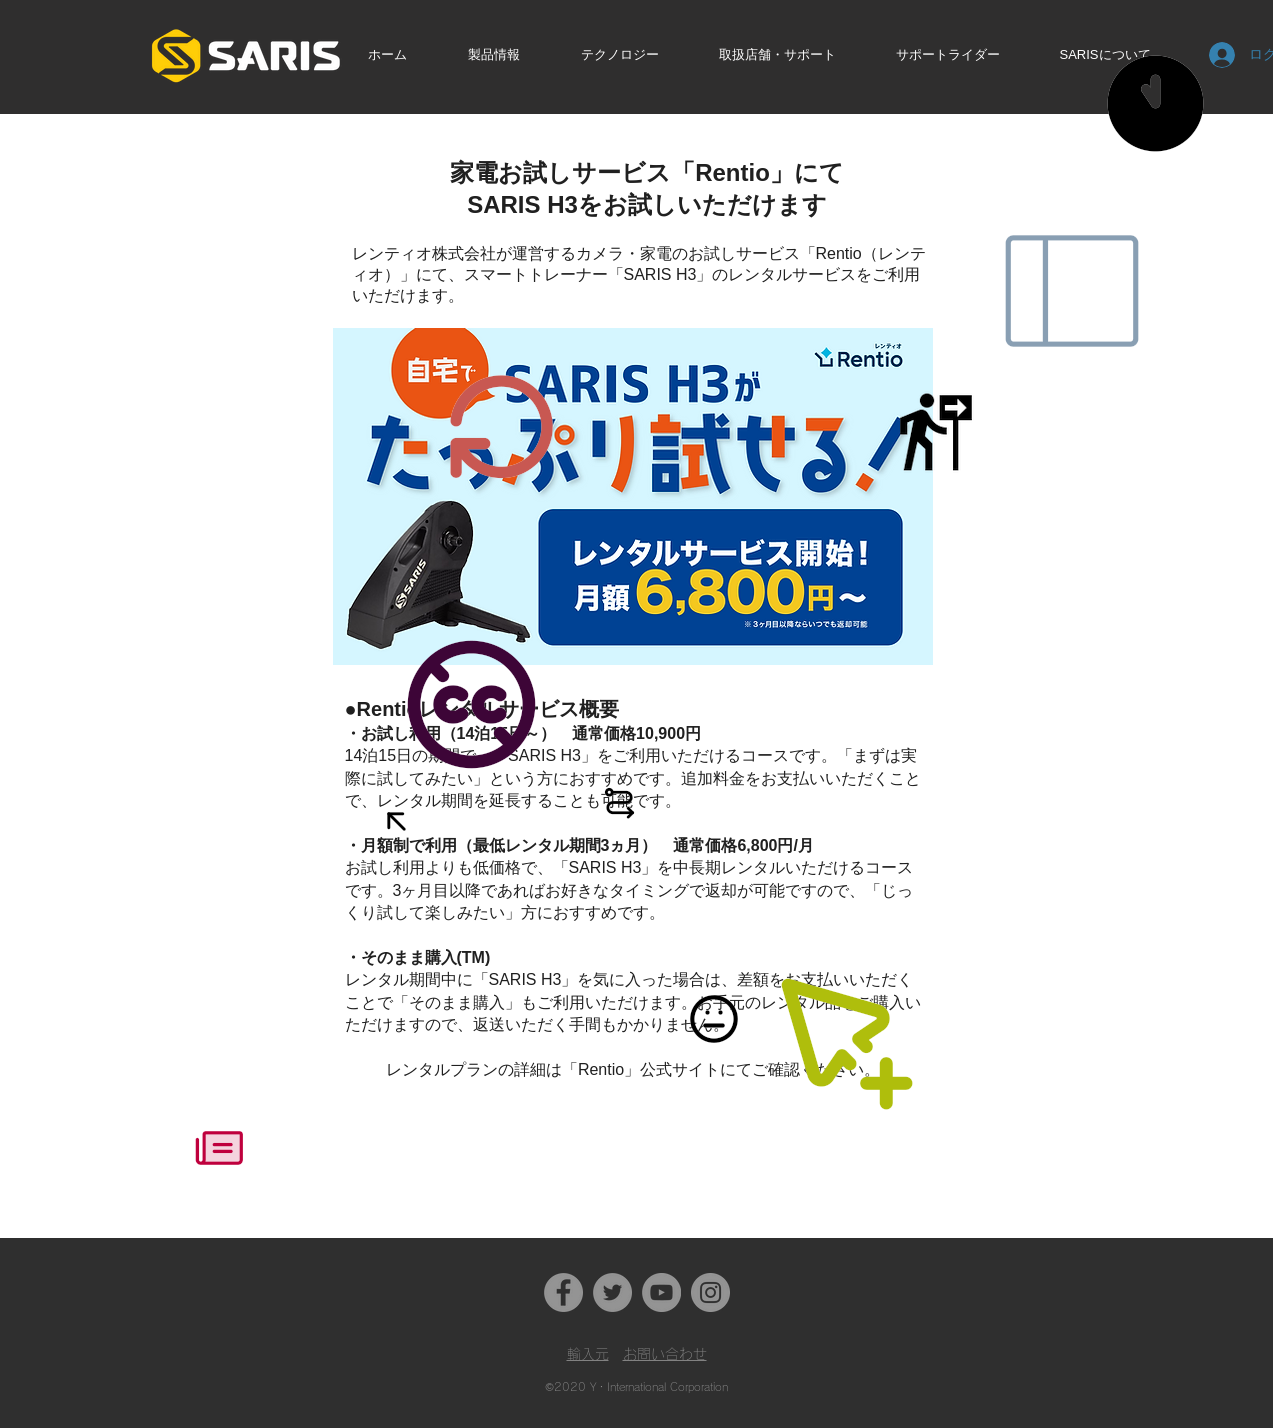 This screenshot has width=1273, height=1428. Describe the element at coordinates (1072, 291) in the screenshot. I see `toggle sidebar panel visibility` at that location.